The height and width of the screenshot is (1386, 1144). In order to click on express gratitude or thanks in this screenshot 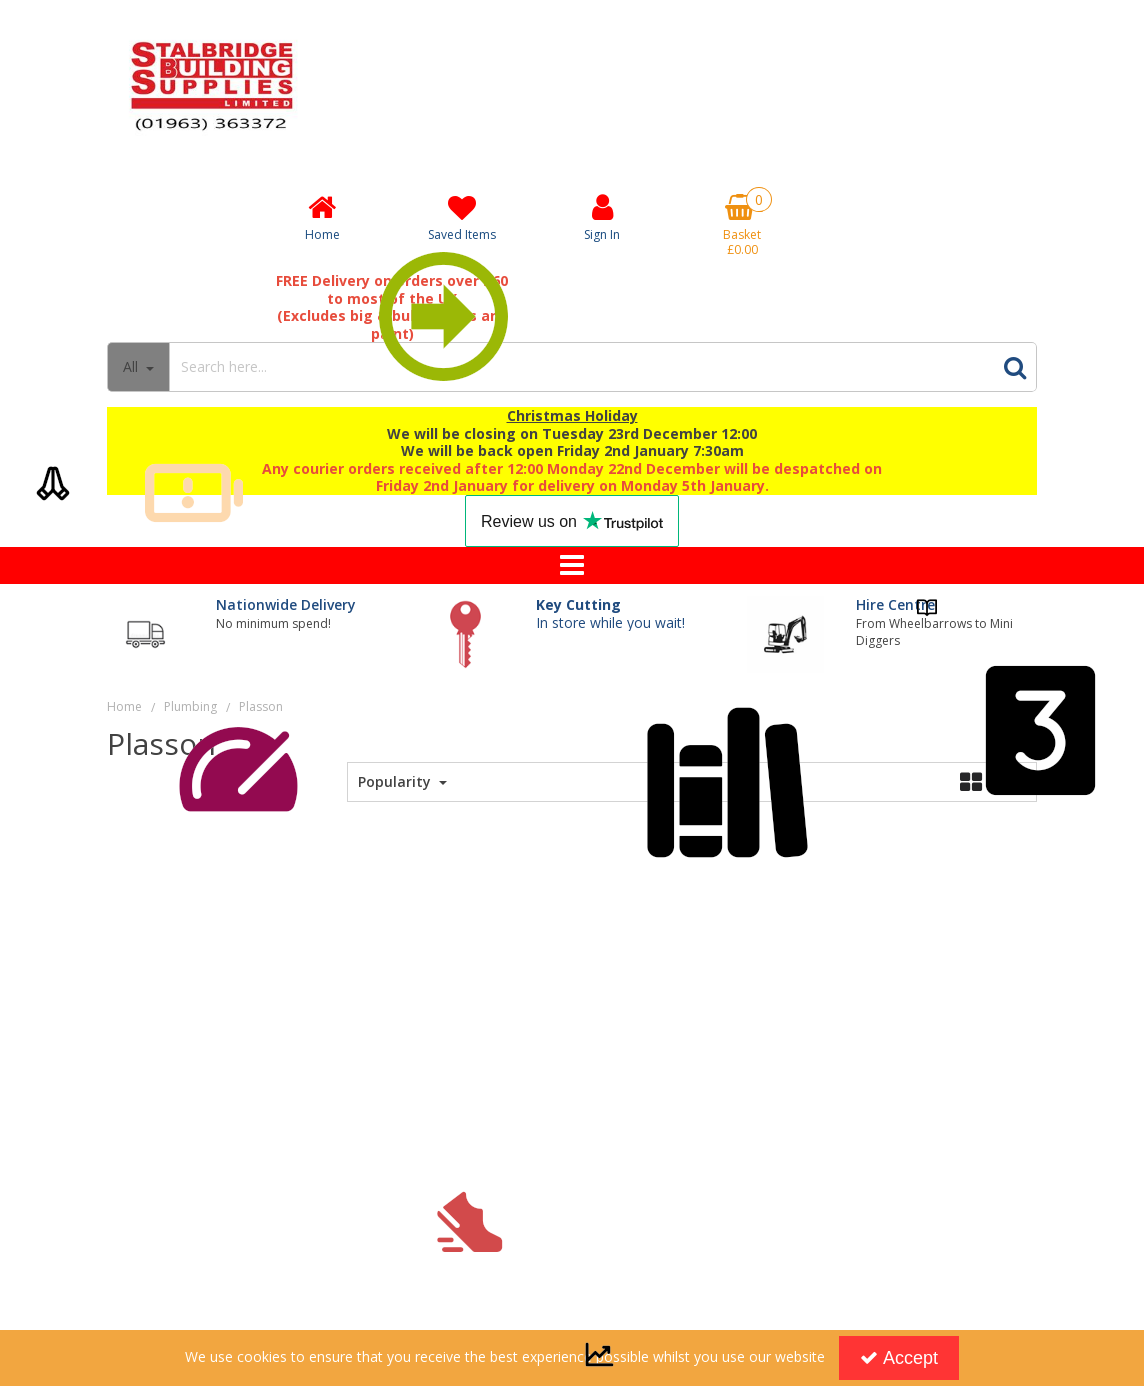, I will do `click(53, 484)`.